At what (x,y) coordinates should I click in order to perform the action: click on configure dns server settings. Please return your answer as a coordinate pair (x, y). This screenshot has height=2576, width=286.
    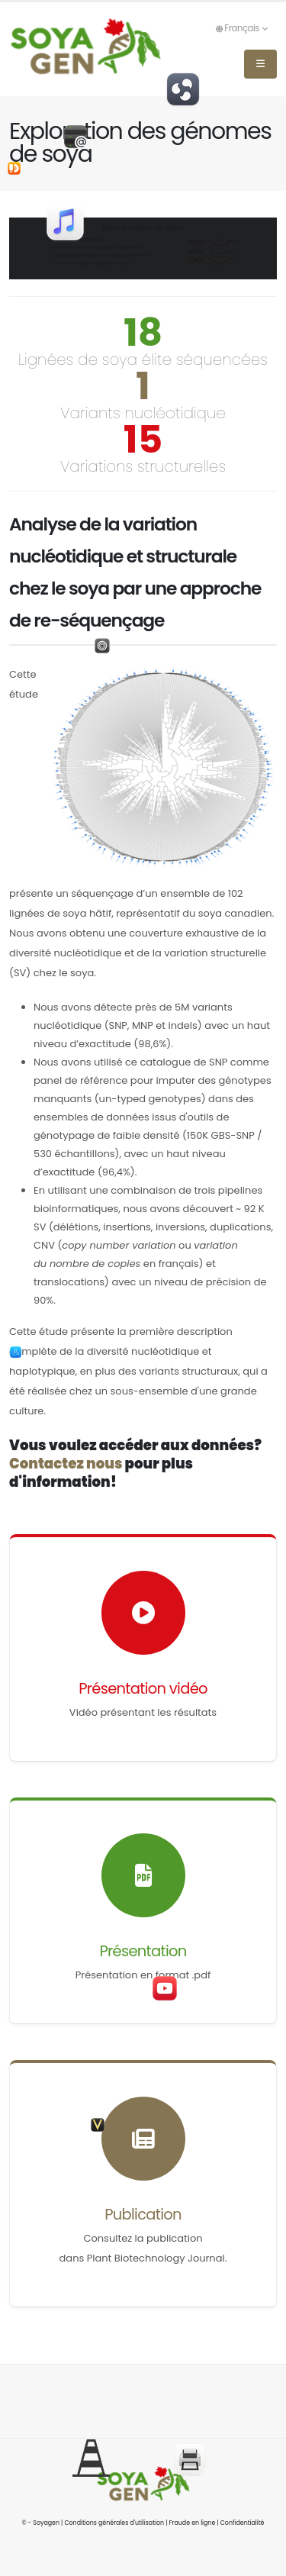
    Looking at the image, I should click on (76, 137).